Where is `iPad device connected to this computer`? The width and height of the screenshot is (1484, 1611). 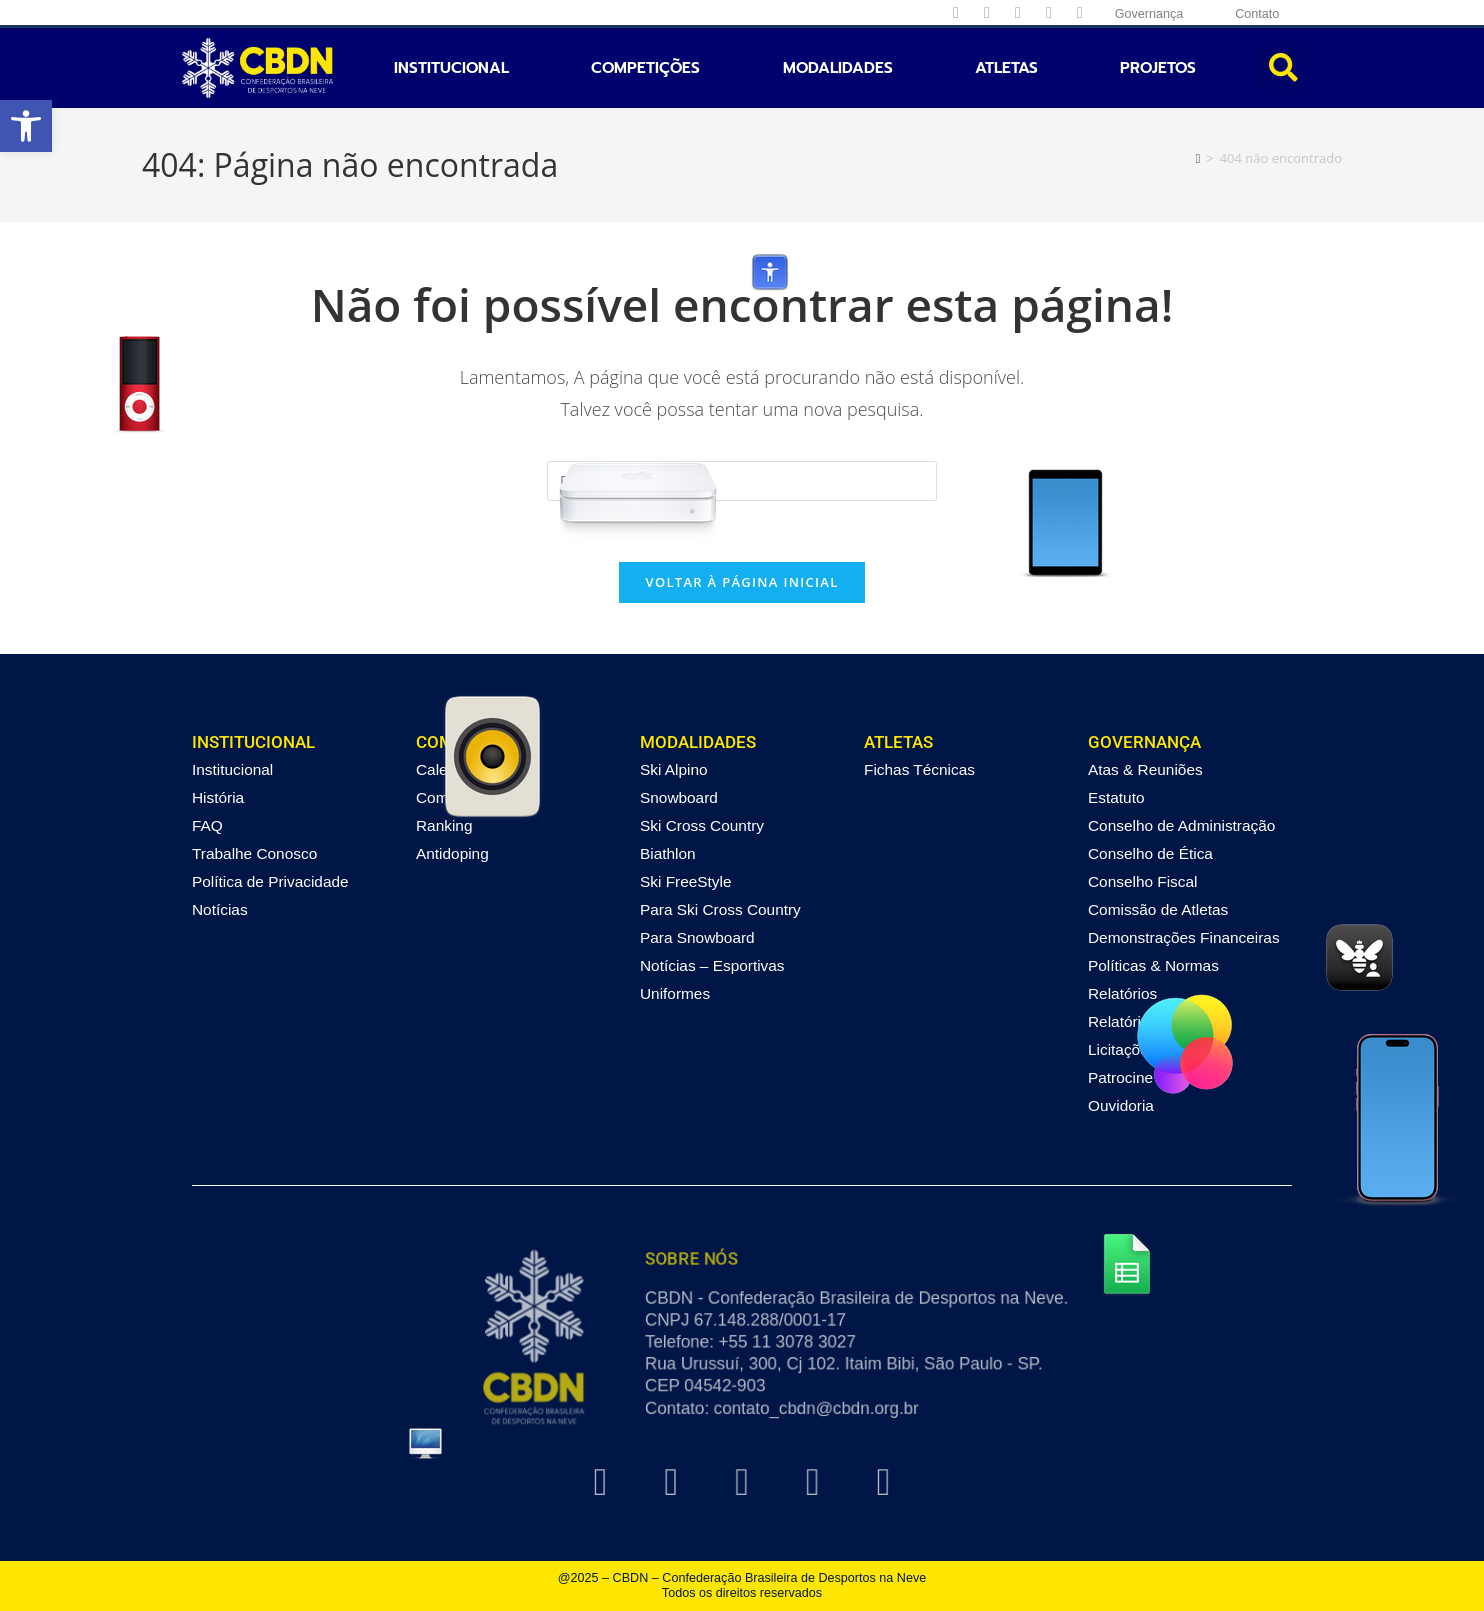 iPad device connected to this computer is located at coordinates (1065, 523).